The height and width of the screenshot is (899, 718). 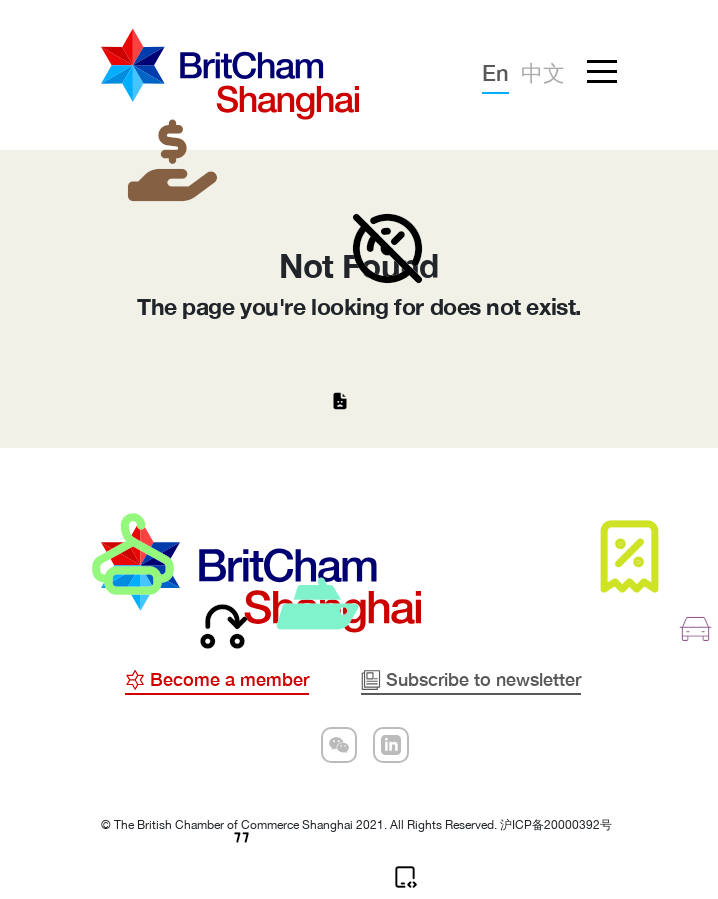 What do you see at coordinates (317, 603) in the screenshot?
I see `select ferry as transportation mode` at bounding box center [317, 603].